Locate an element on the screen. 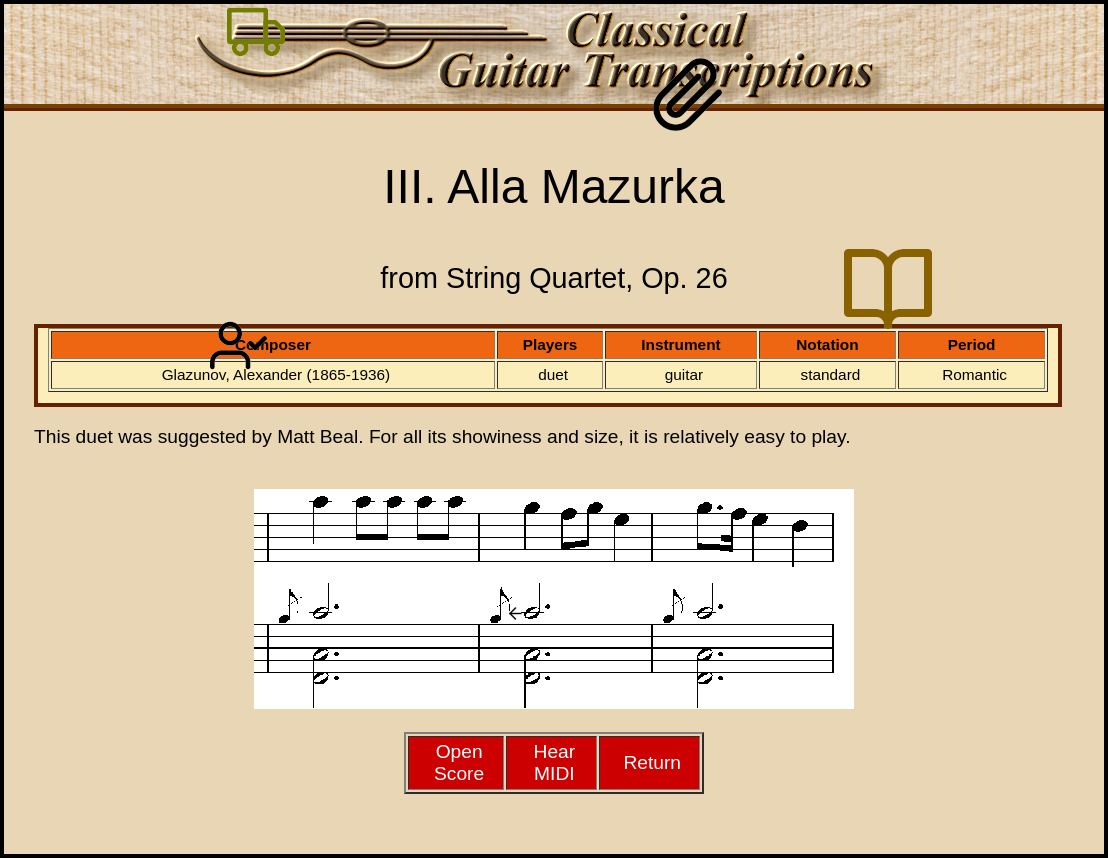  open reading mode or e-reader is located at coordinates (888, 289).